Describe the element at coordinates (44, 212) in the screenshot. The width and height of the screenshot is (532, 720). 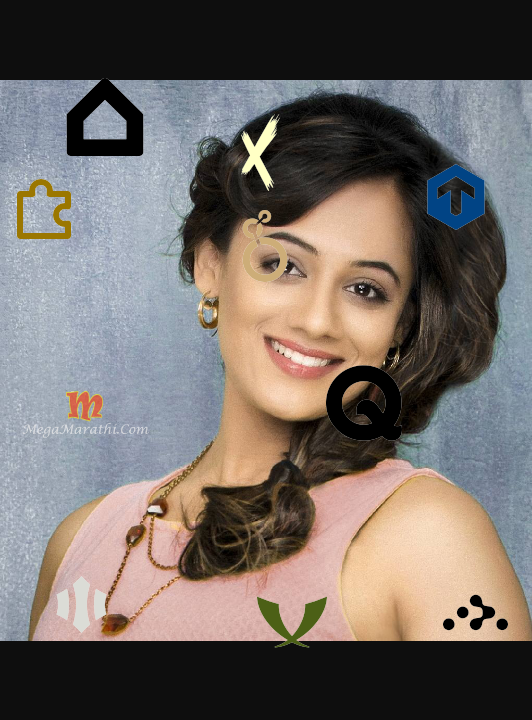
I see `access plugins or extensions` at that location.